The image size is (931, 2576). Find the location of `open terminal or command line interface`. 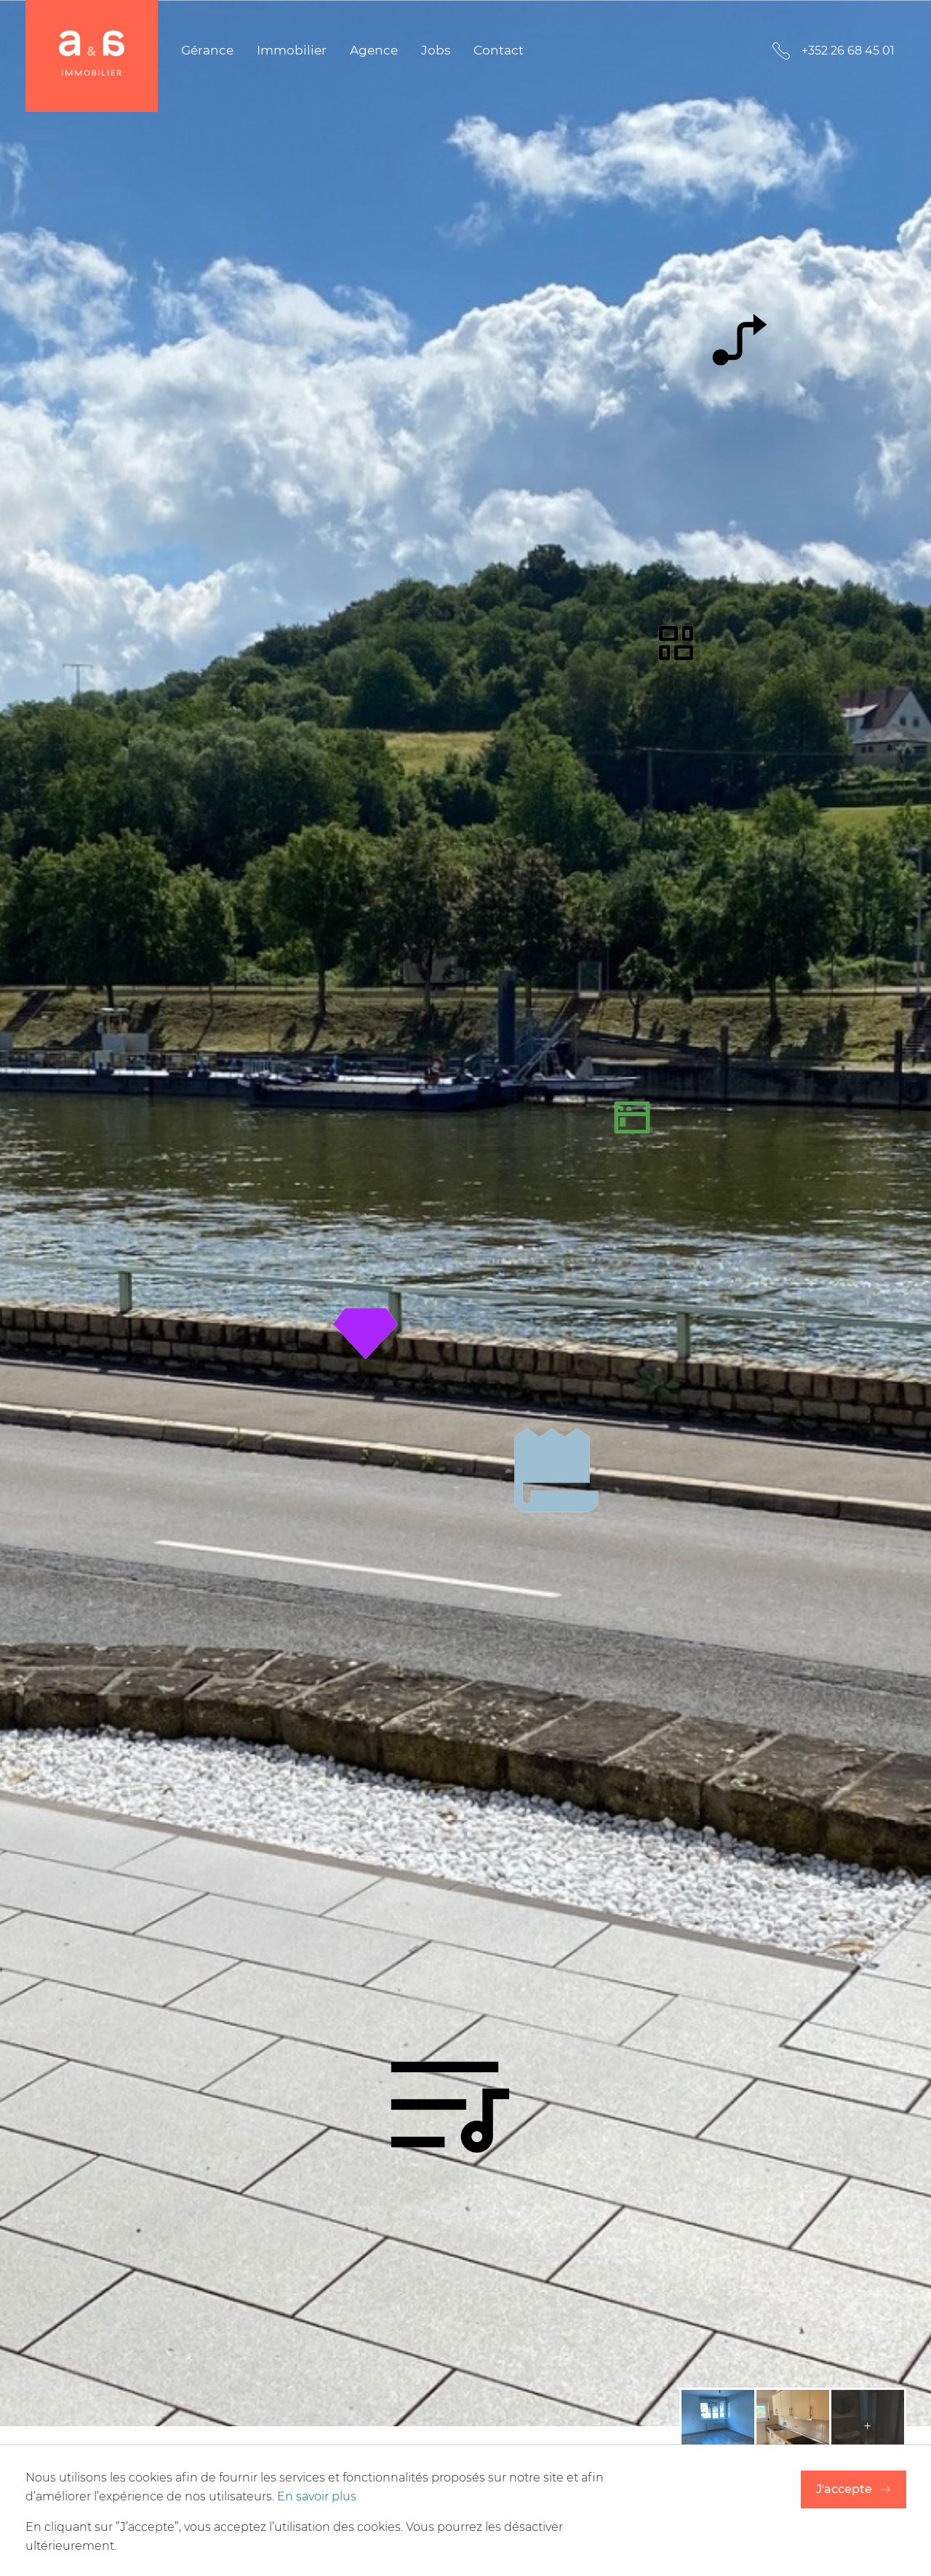

open terminal or command line interface is located at coordinates (632, 1118).